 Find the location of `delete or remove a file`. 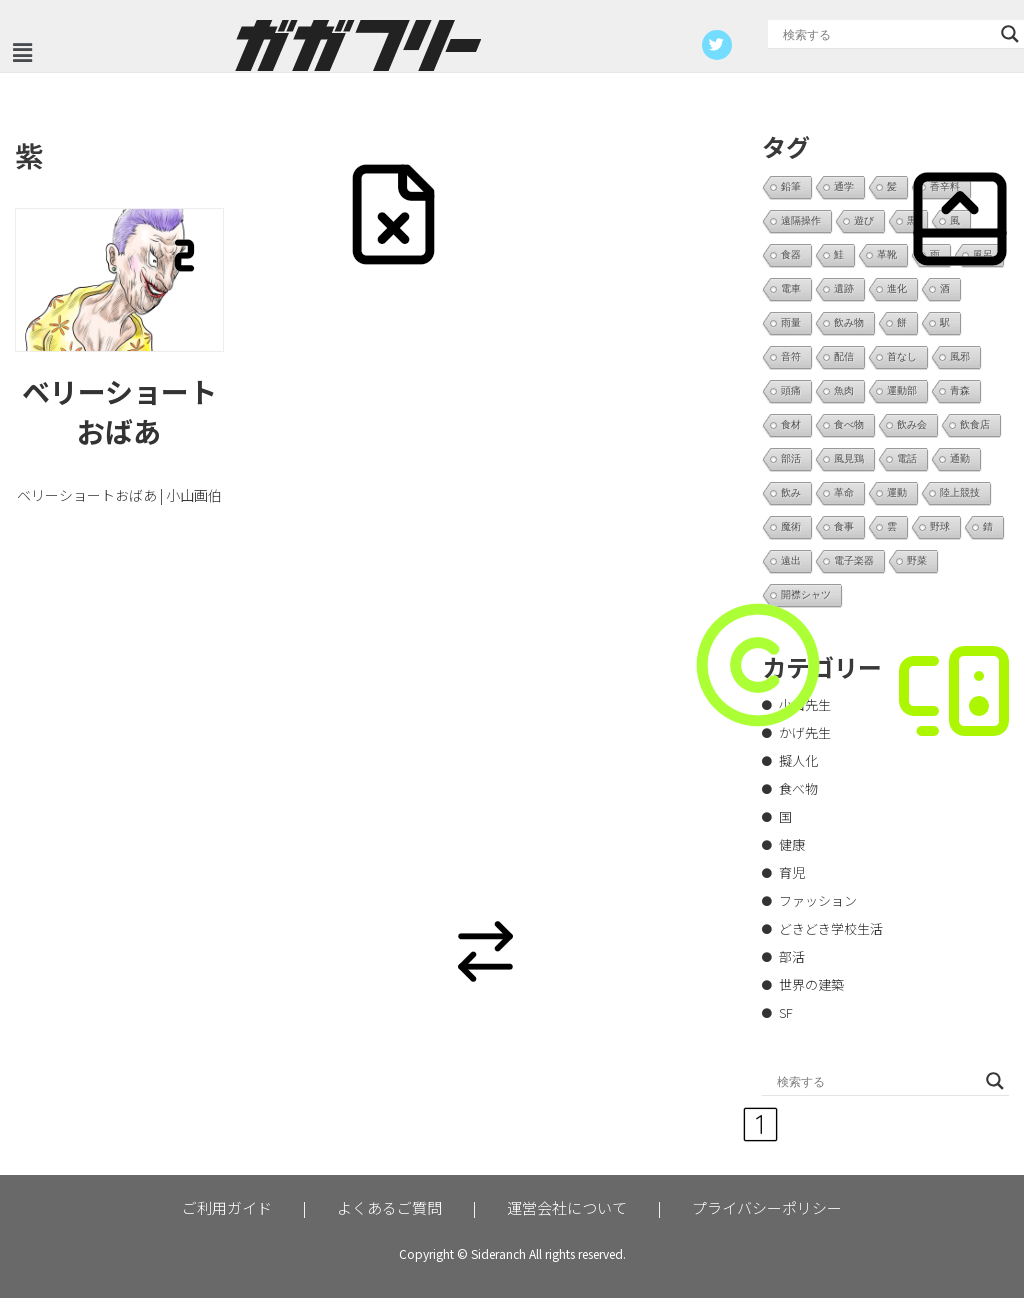

delete or remove a file is located at coordinates (393, 214).